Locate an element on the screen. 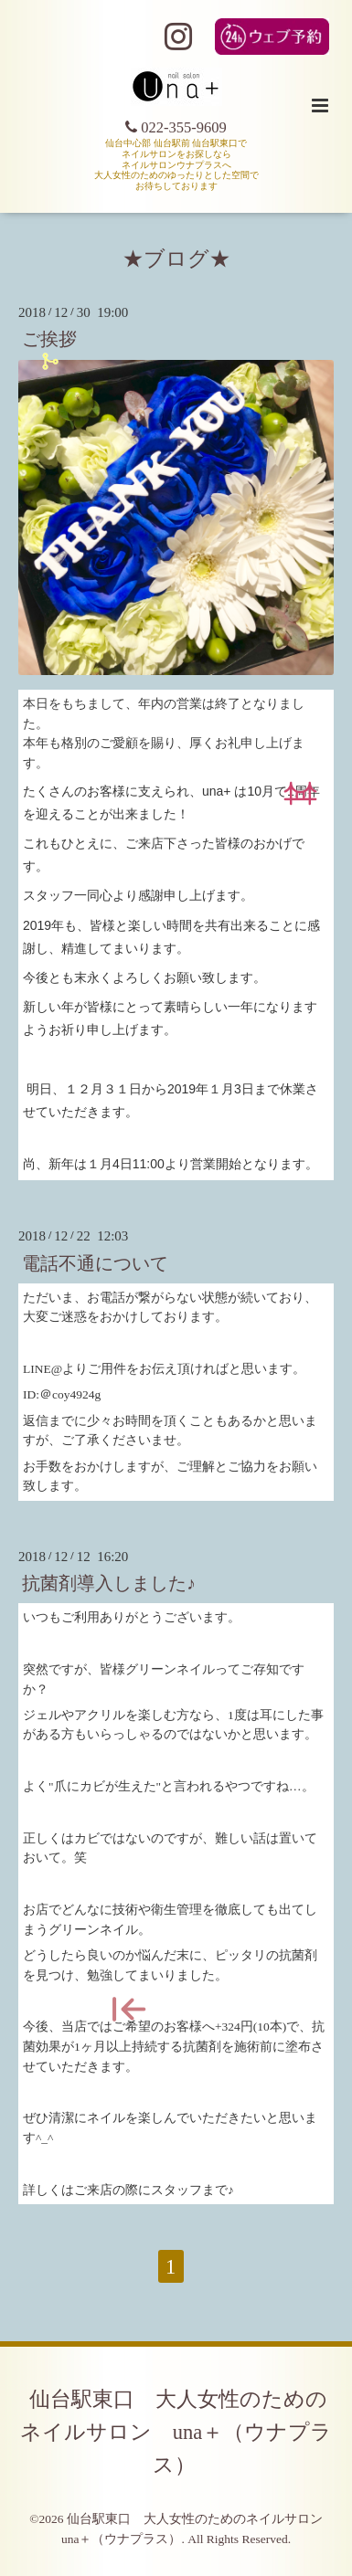 This screenshot has width=352, height=2576. skip to the beginning of a track or playlist is located at coordinates (128, 2009).